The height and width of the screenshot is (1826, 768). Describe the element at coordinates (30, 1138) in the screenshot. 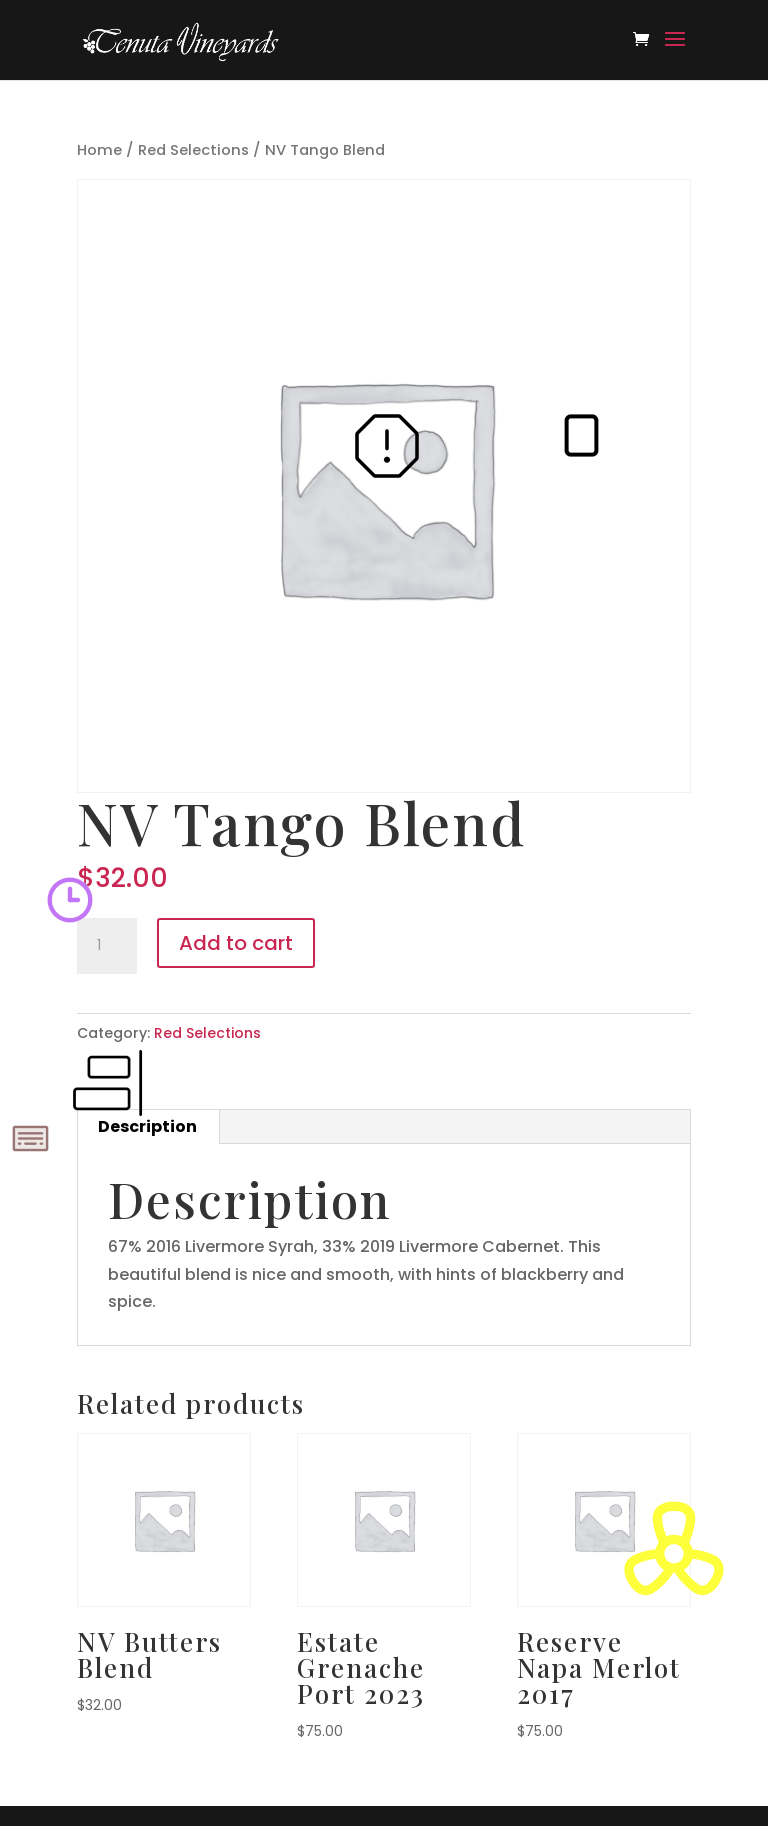

I see `open on-screen keyboard` at that location.